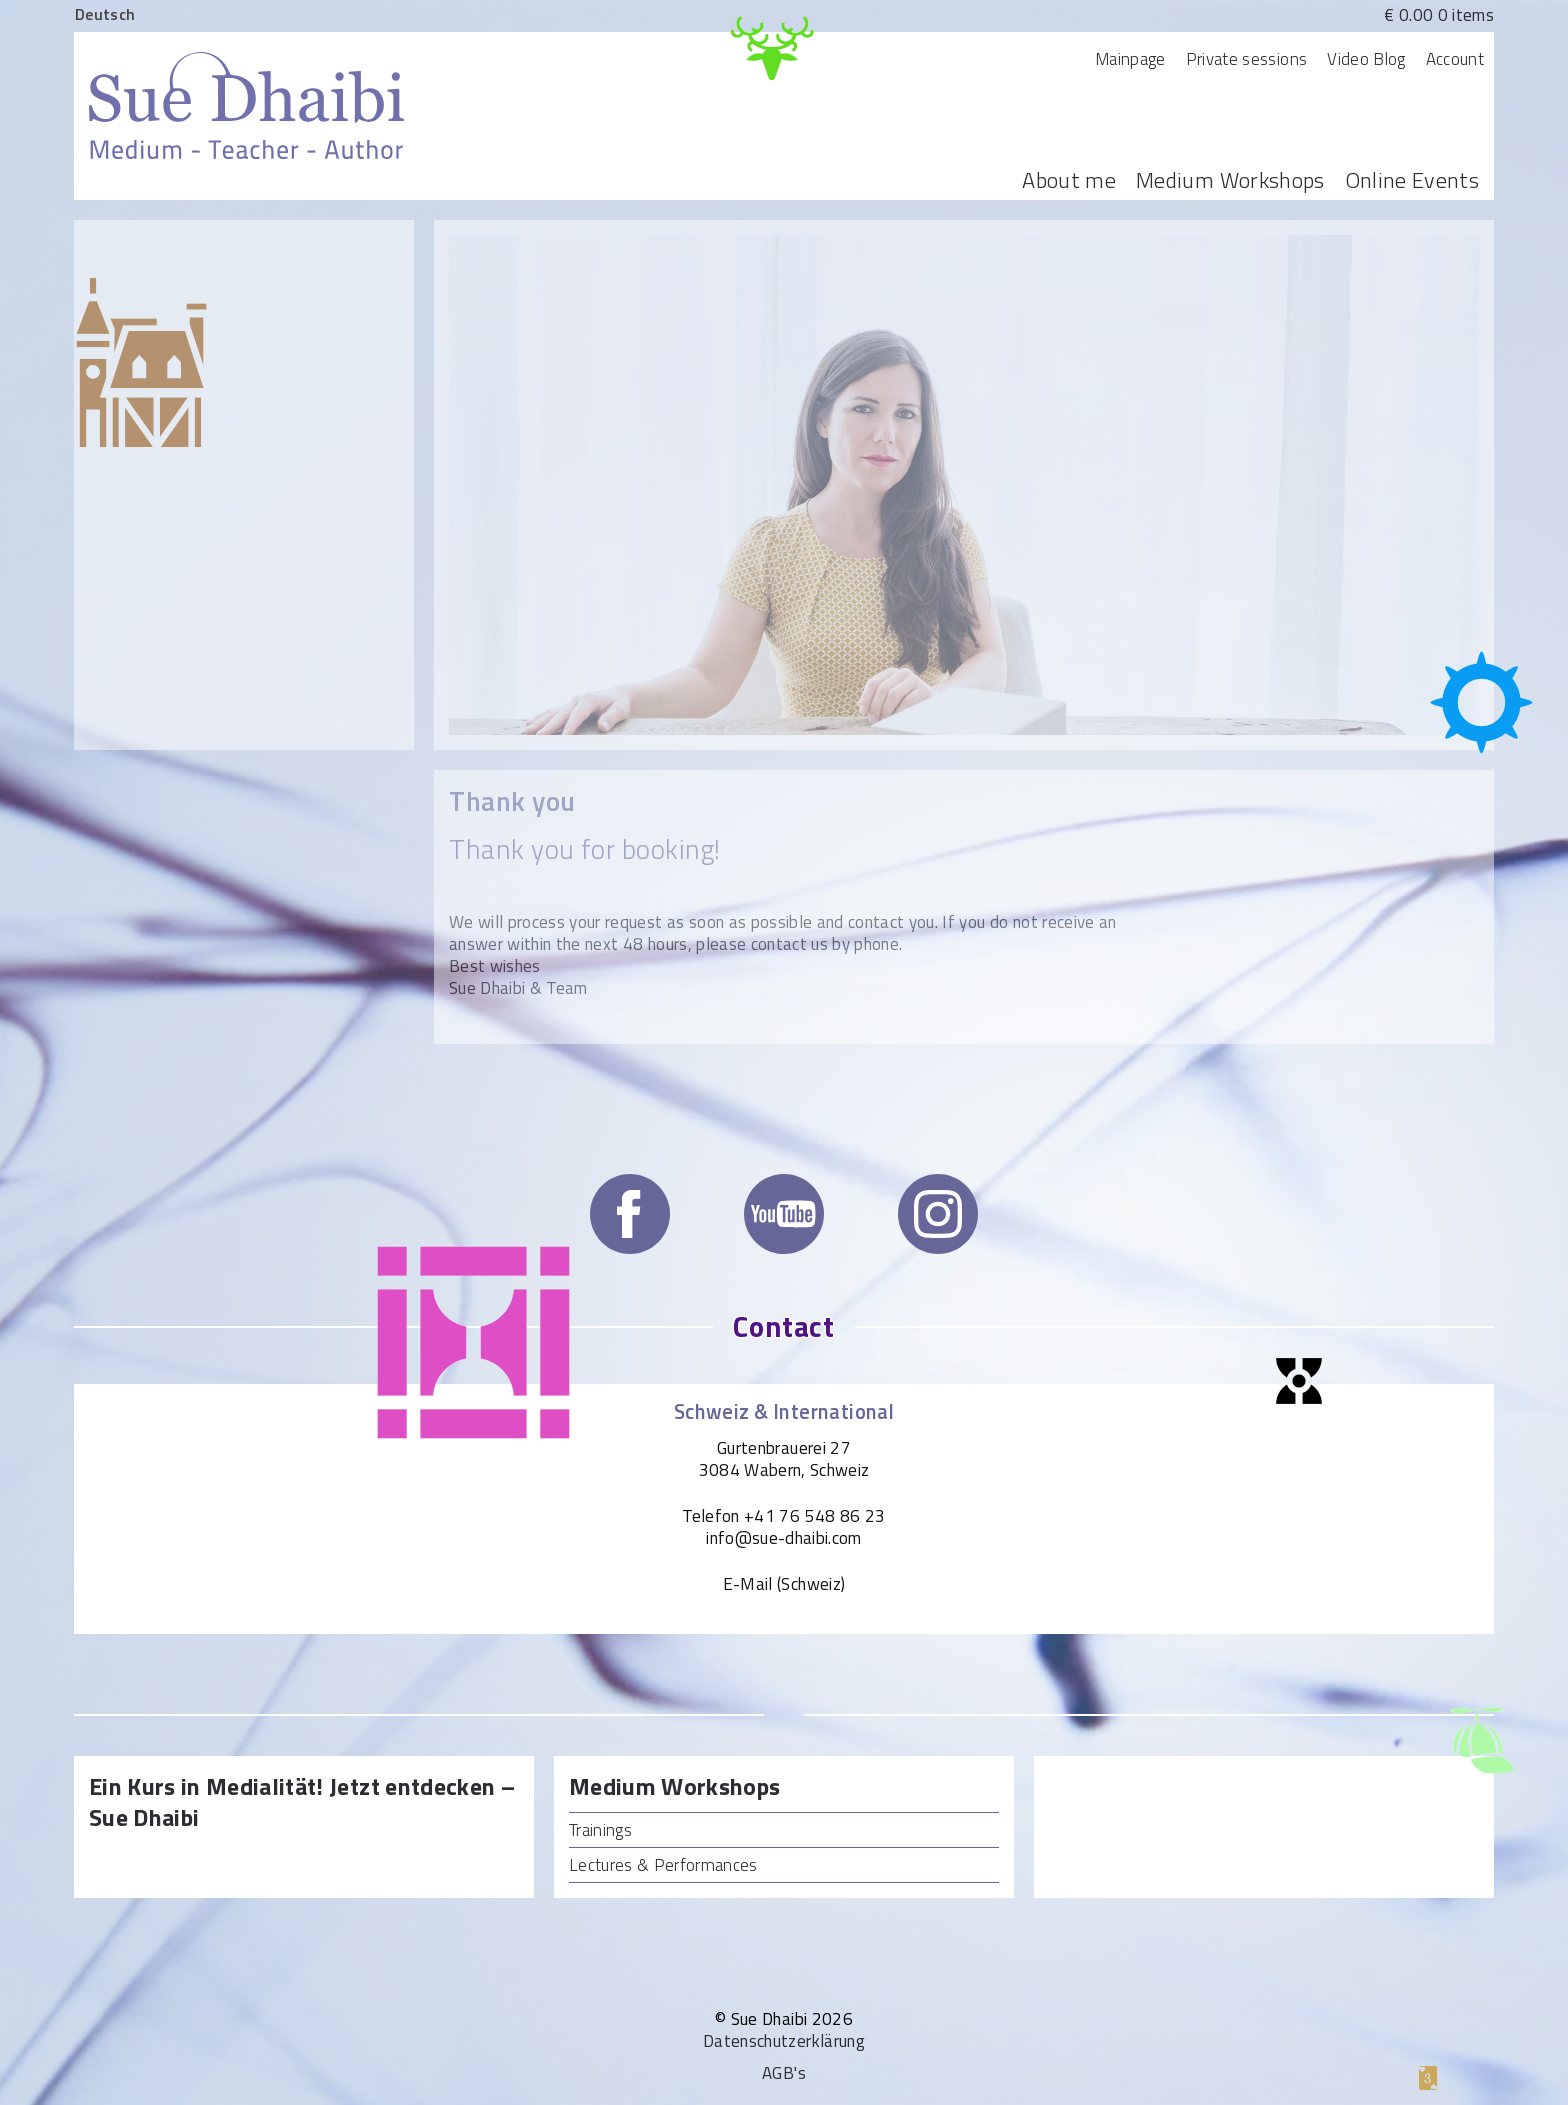  What do you see at coordinates (473, 1342) in the screenshot?
I see `loading or processing in progress` at bounding box center [473, 1342].